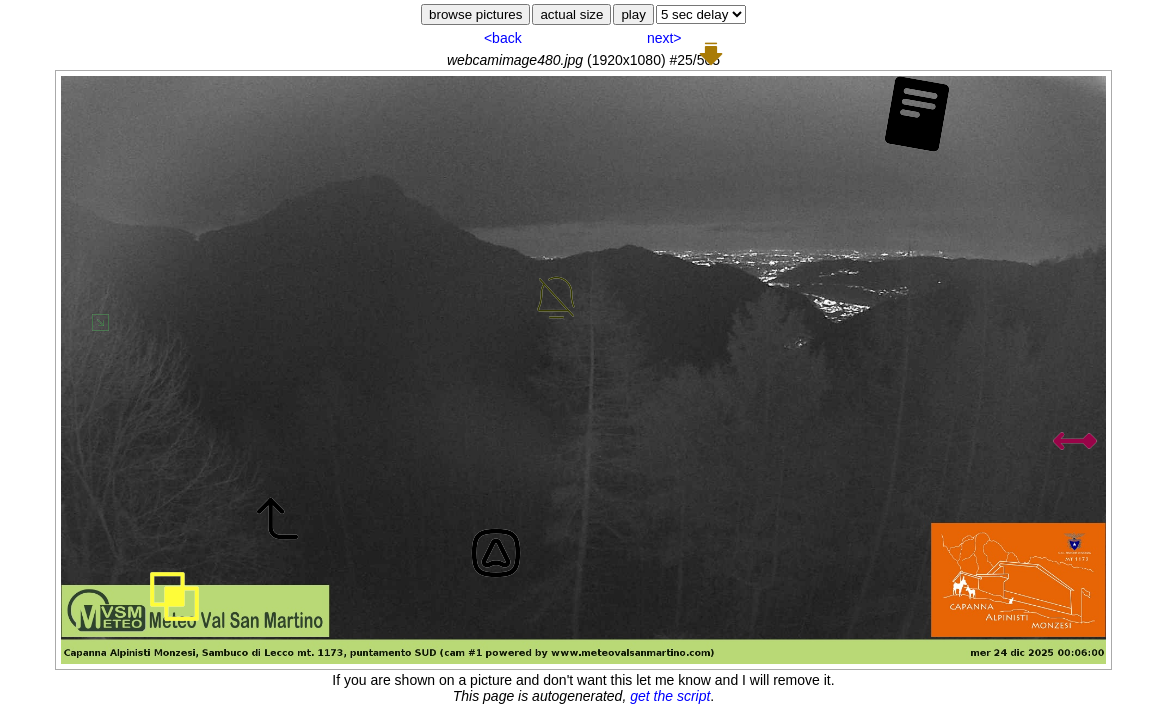 The width and height of the screenshot is (1167, 720). I want to click on AdonisJS framework logo, so click(496, 553).